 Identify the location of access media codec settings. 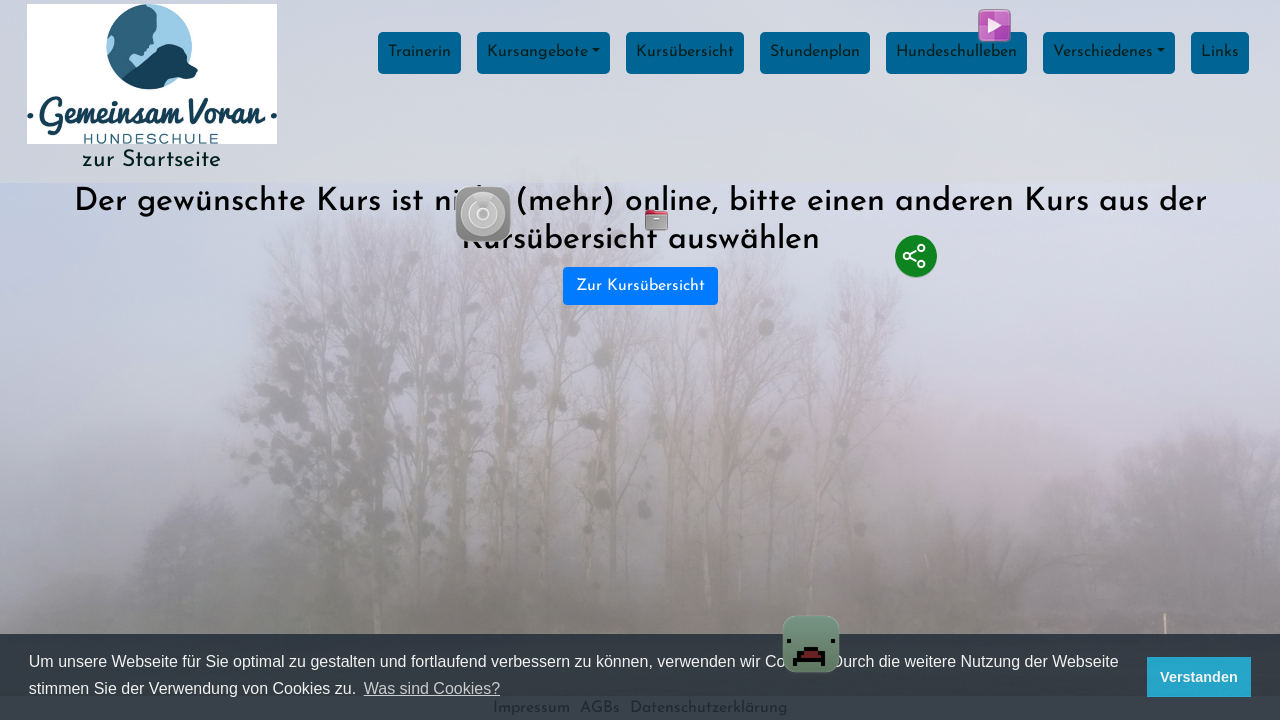
(994, 25).